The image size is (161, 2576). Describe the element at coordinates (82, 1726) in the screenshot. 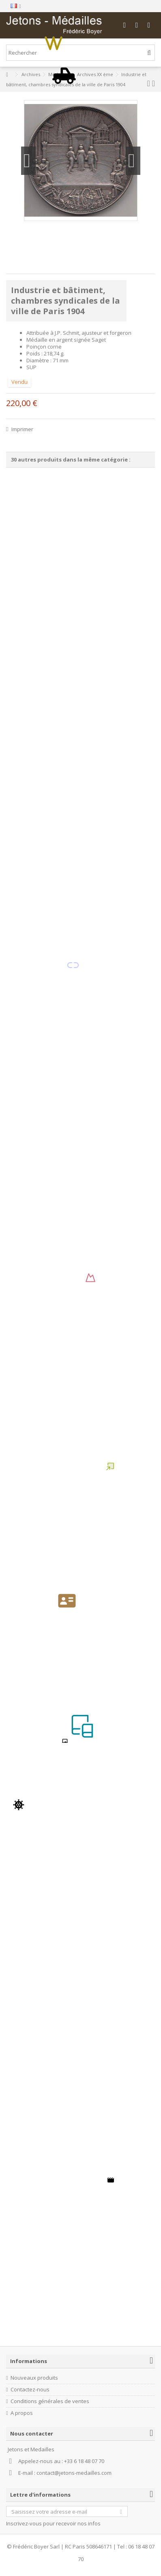

I see `clone or duplicate a repository` at that location.